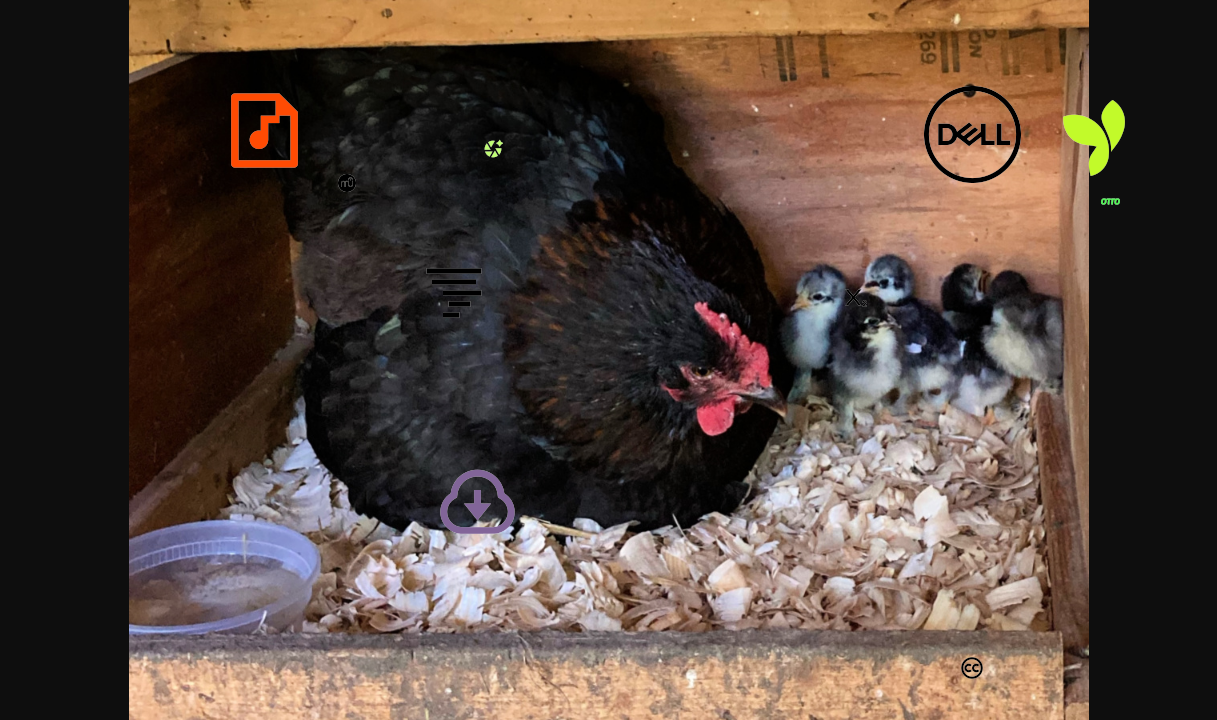 This screenshot has width=1217, height=720. Describe the element at coordinates (477, 503) in the screenshot. I see `download file from cloud storage` at that location.